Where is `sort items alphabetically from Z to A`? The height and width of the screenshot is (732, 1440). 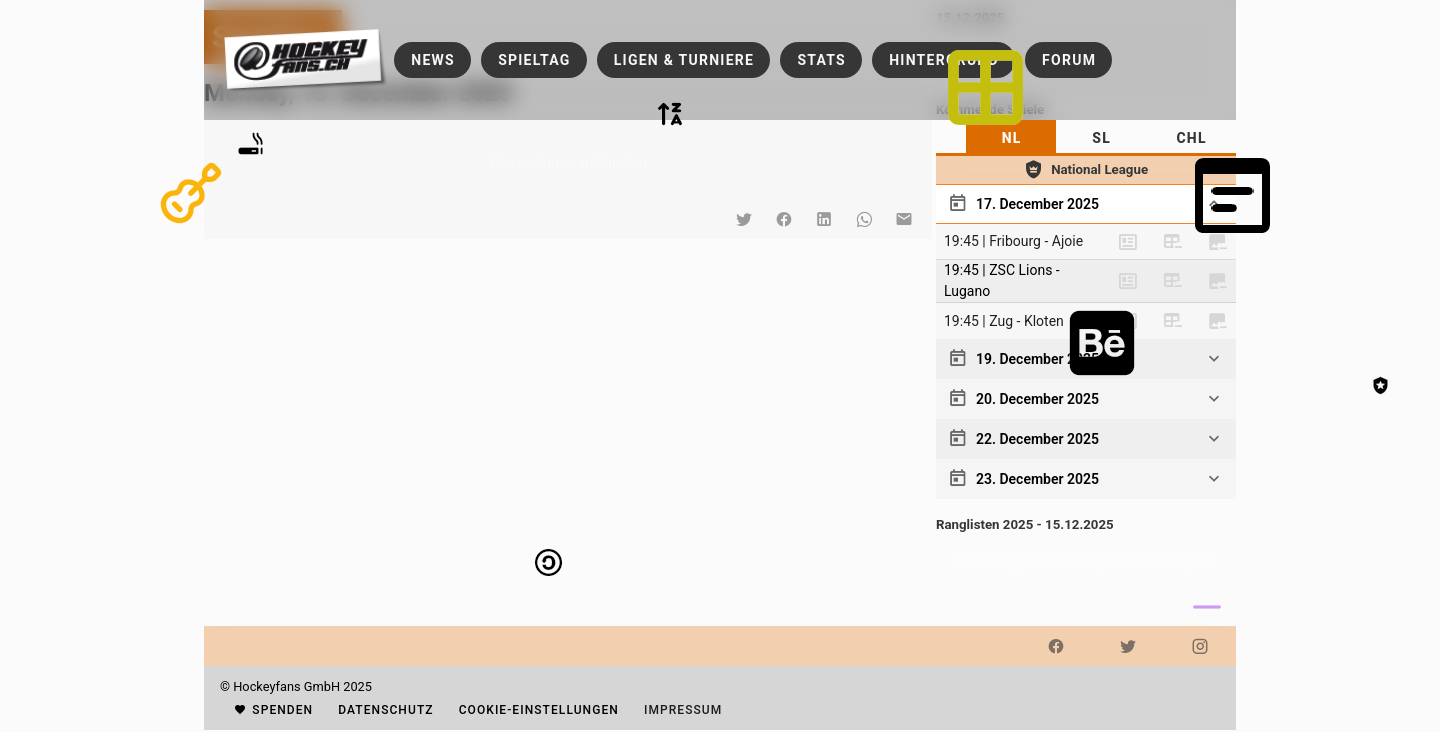
sort items alphabetically from Z to A is located at coordinates (670, 114).